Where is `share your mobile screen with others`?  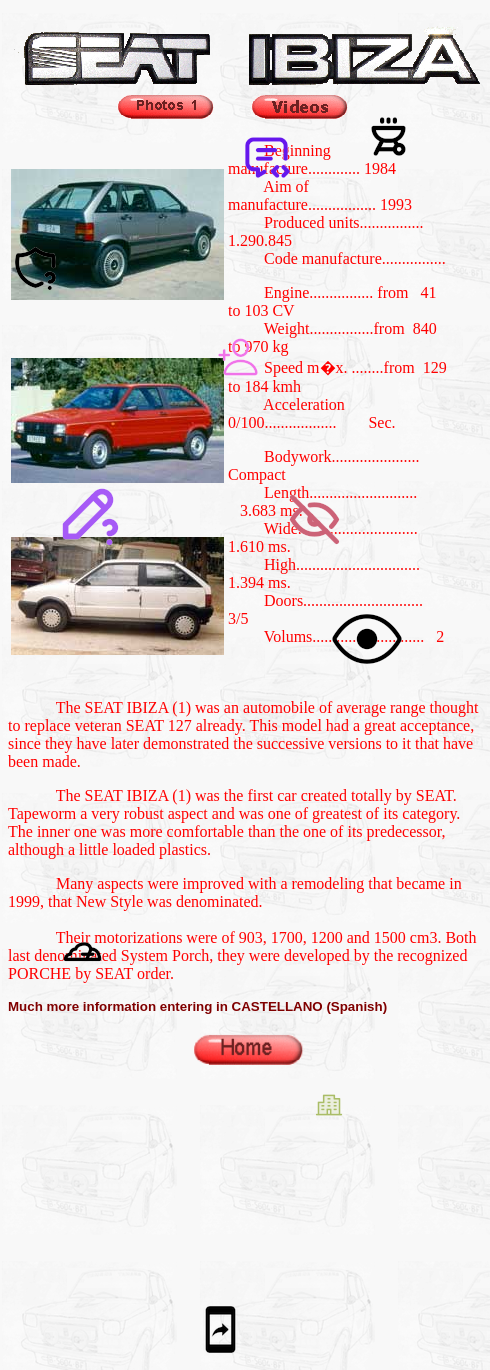 share your mobile screen with others is located at coordinates (220, 1329).